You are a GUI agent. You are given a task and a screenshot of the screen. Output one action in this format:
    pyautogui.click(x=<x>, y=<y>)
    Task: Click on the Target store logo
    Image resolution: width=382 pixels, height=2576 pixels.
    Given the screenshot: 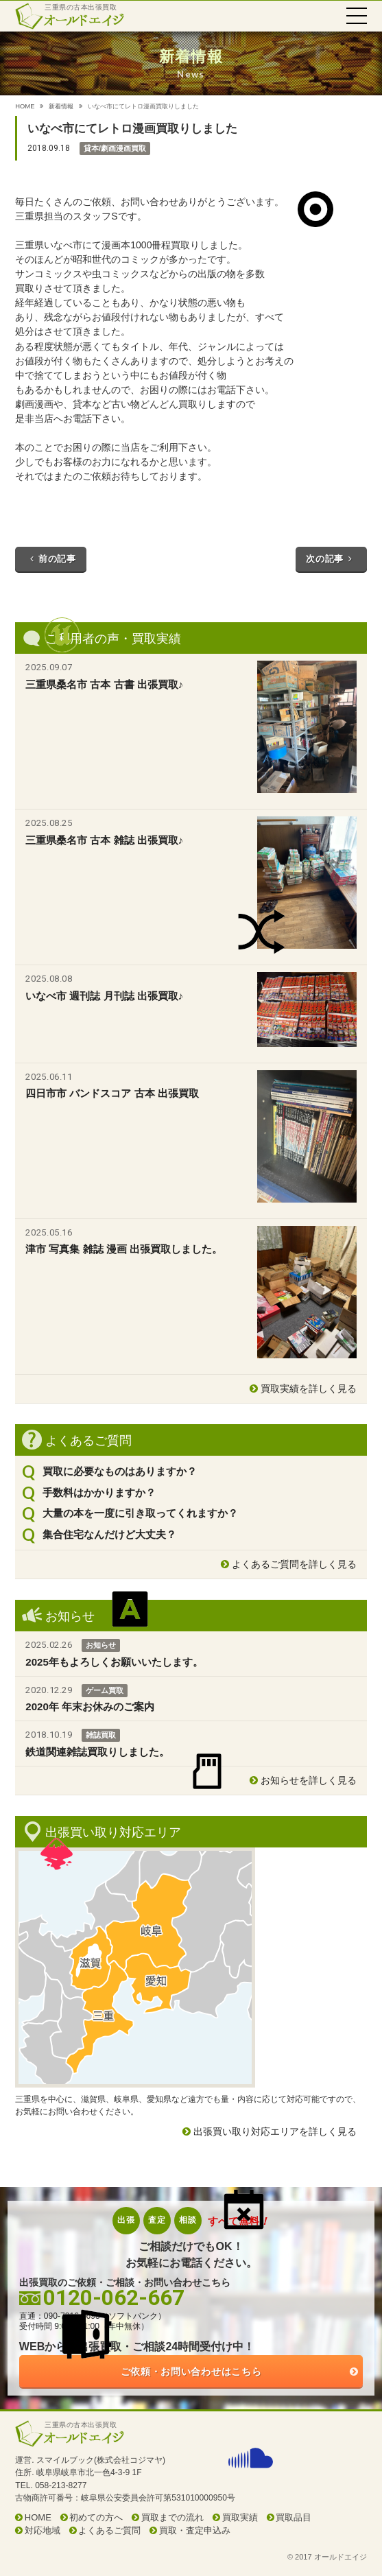 What is the action you would take?
    pyautogui.click(x=315, y=209)
    